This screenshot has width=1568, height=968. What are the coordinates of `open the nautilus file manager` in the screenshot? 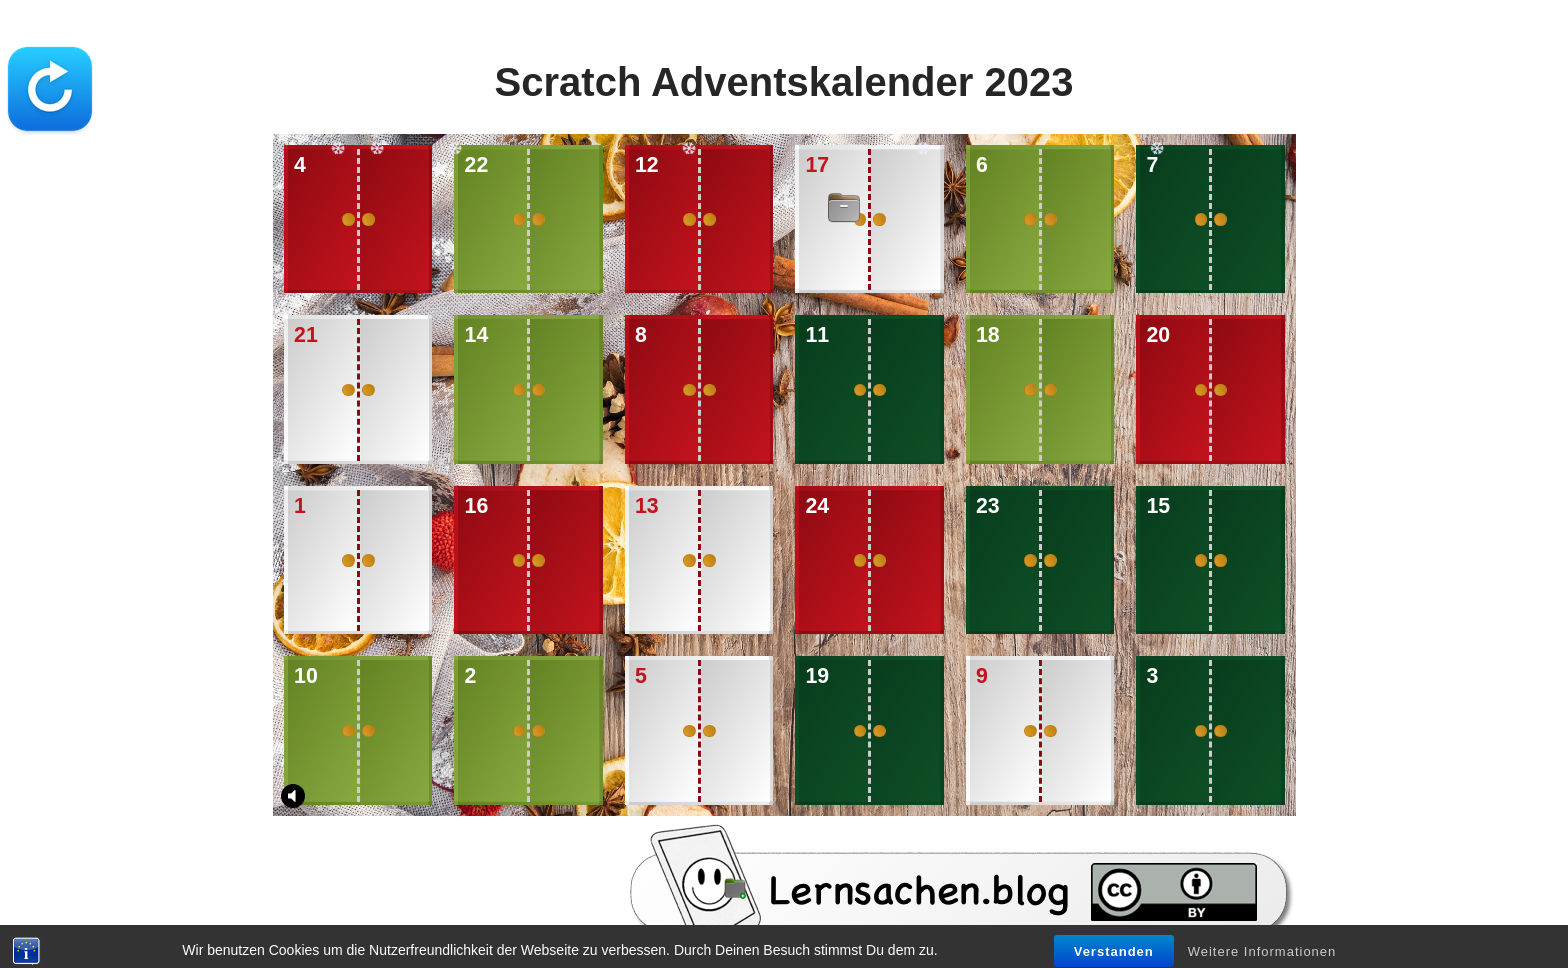 It's located at (844, 207).